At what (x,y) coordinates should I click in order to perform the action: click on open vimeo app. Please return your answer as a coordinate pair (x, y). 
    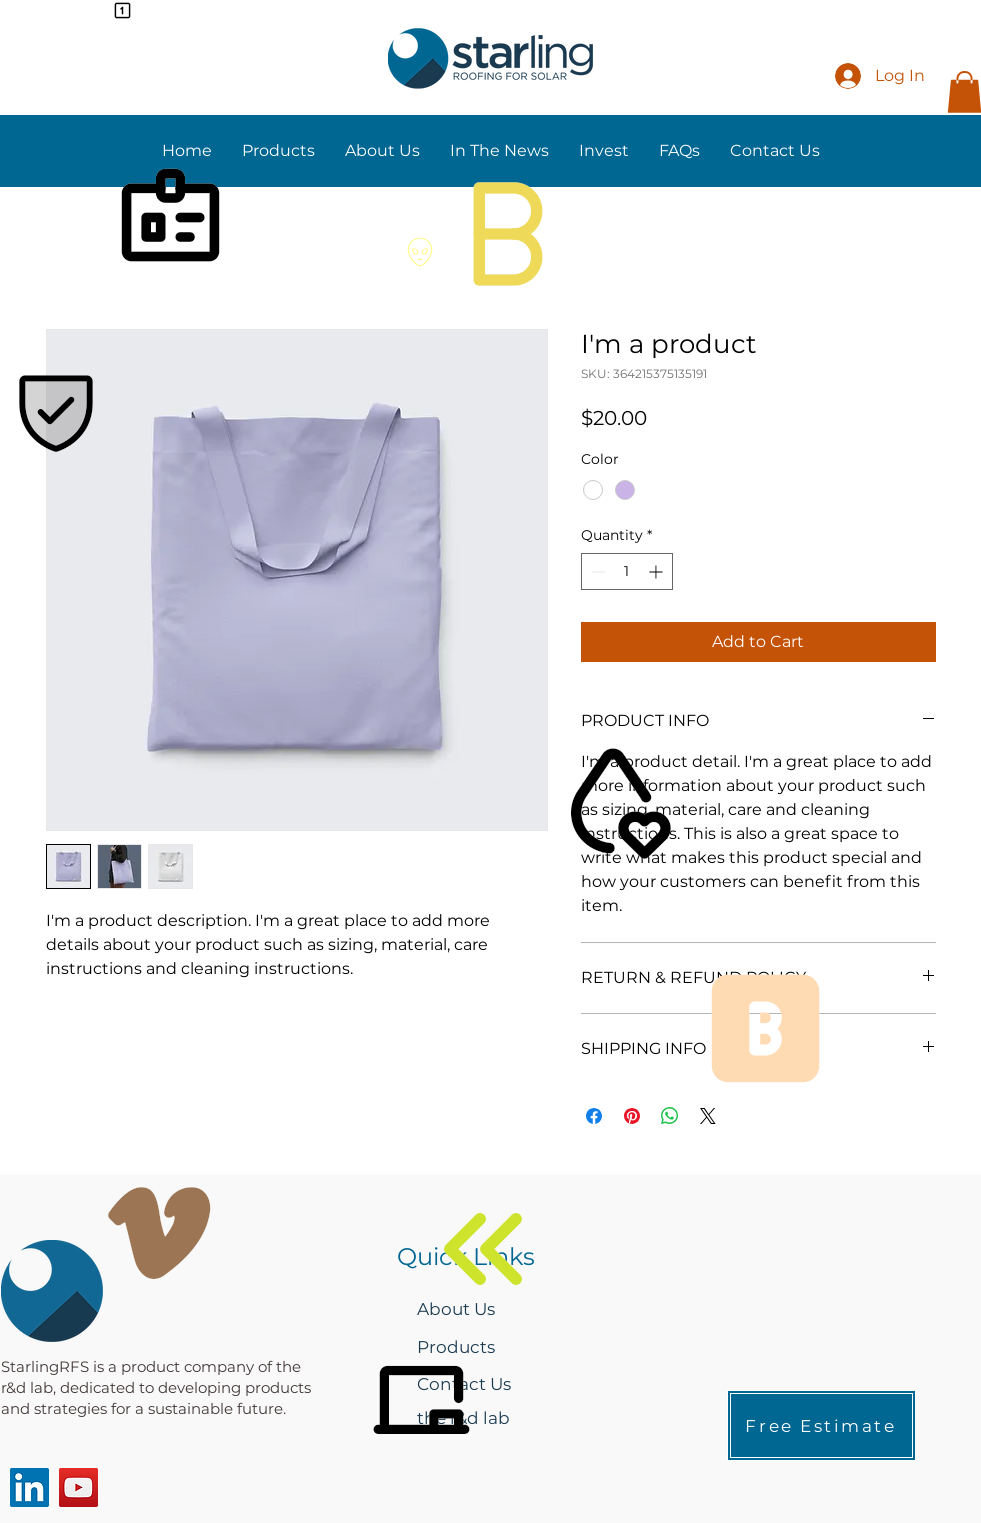
    Looking at the image, I should click on (159, 1233).